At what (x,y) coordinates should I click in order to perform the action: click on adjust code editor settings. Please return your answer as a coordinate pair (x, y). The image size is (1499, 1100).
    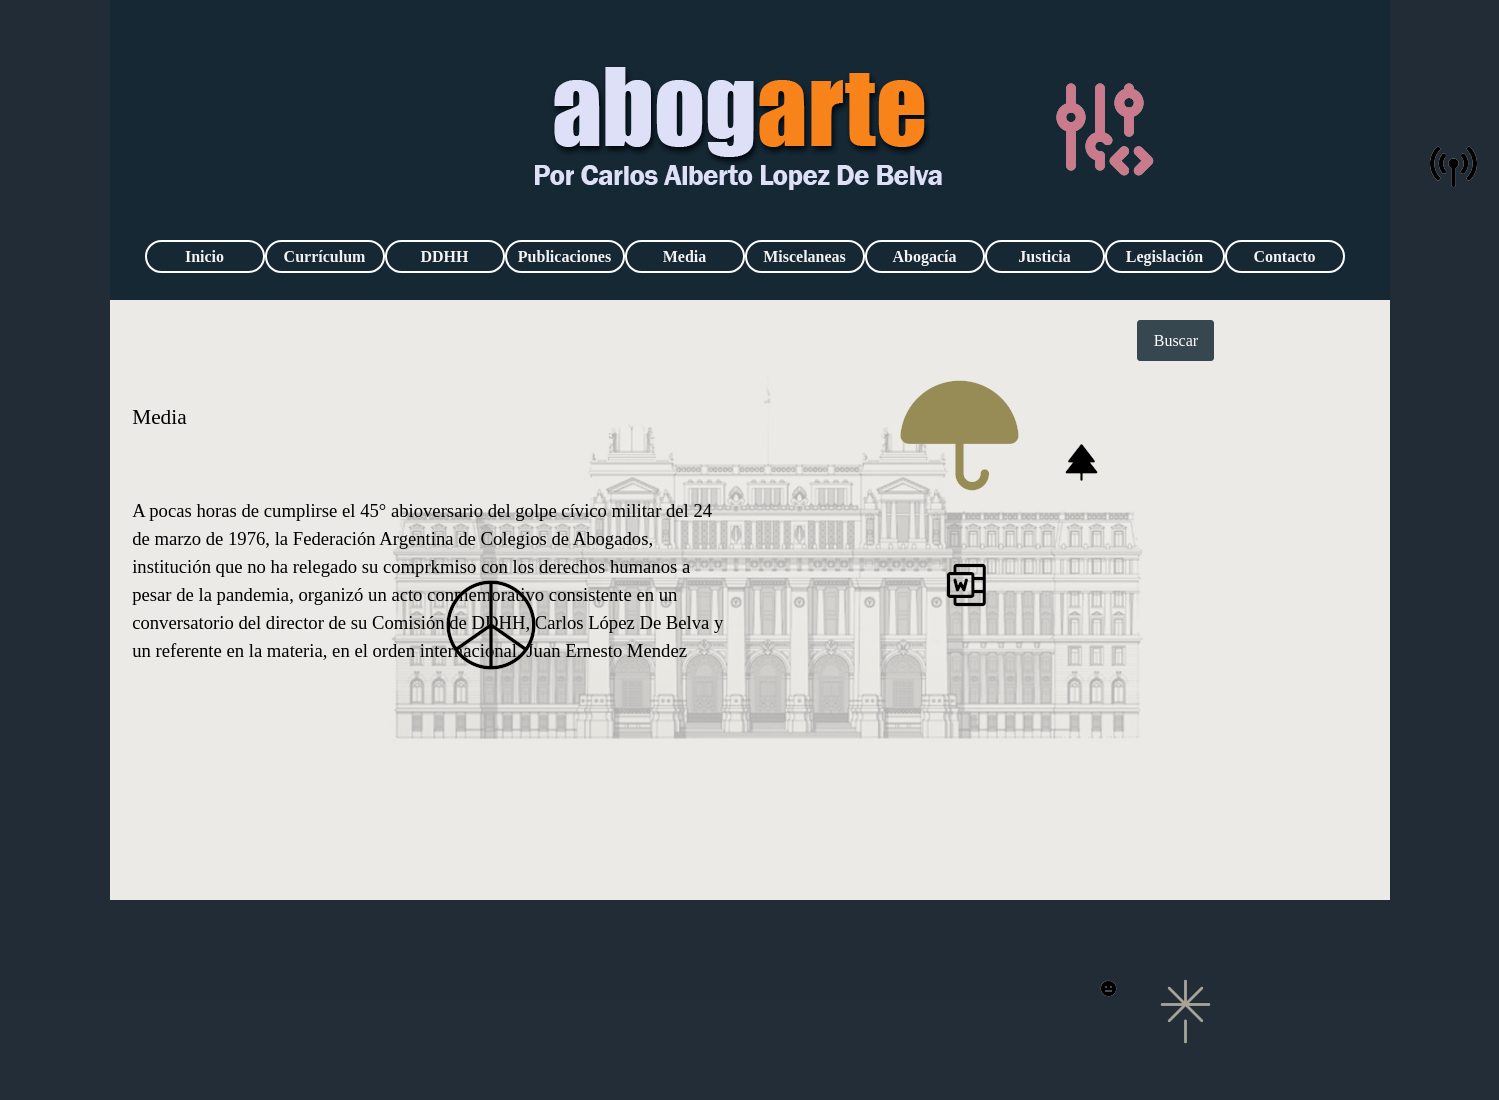
    Looking at the image, I should click on (1100, 127).